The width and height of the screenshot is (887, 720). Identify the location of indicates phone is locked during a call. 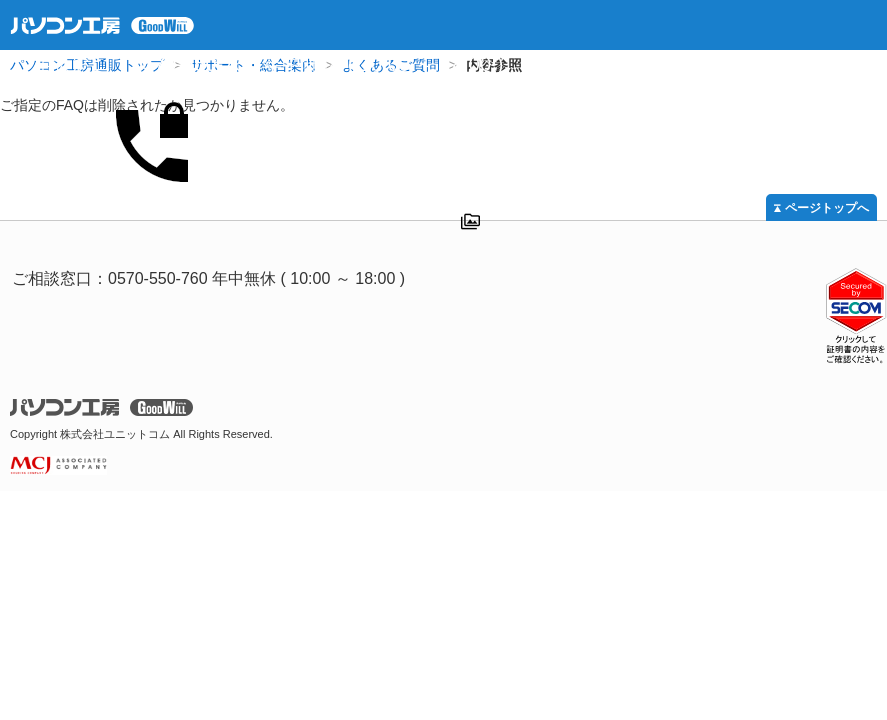
(152, 146).